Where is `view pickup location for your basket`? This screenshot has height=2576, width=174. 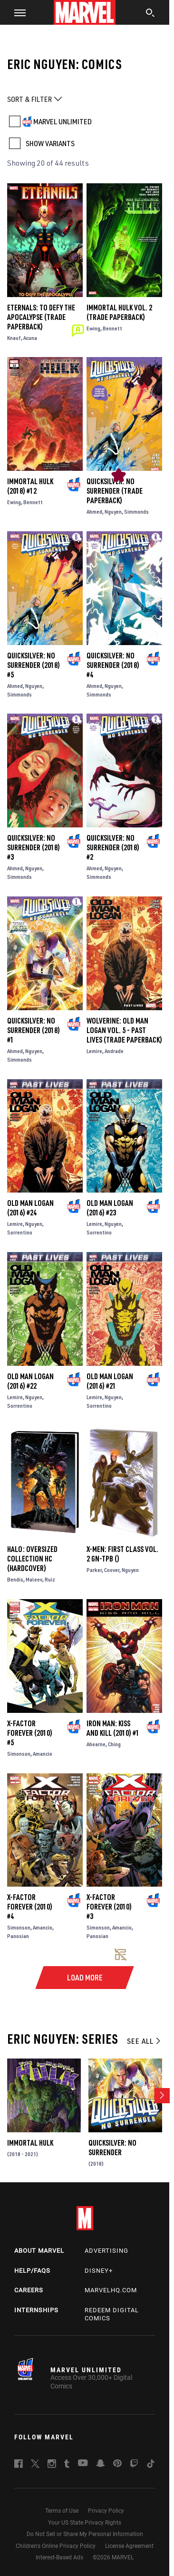
view pickup location for your basket is located at coordinates (21, 627).